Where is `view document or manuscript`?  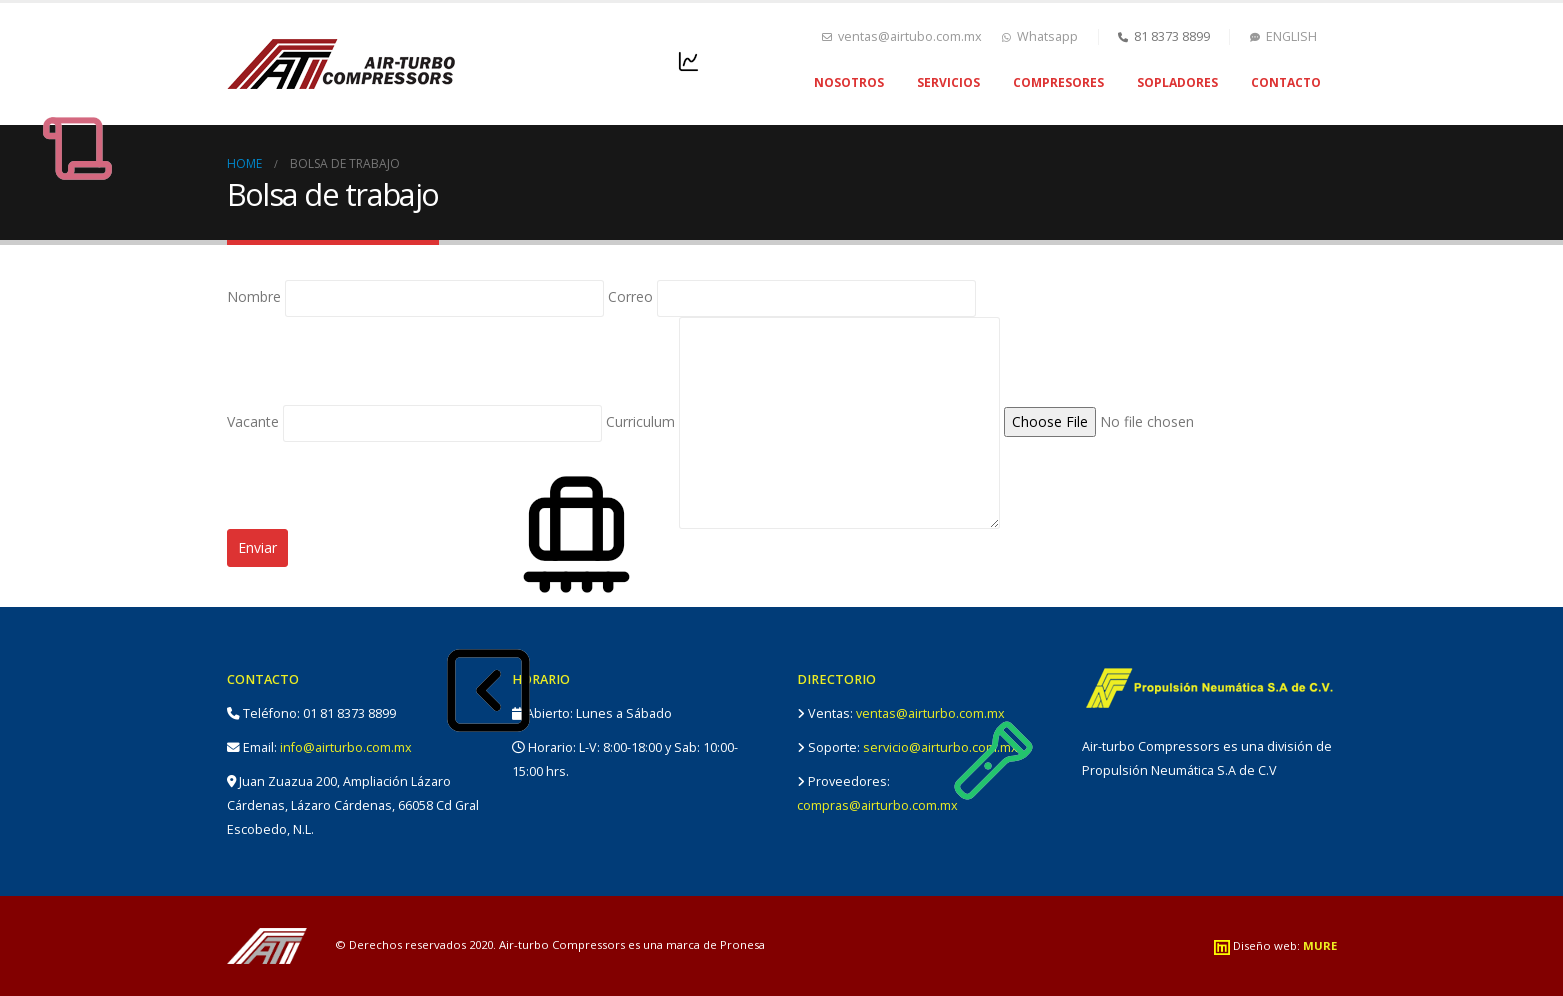 view document or manuscript is located at coordinates (77, 148).